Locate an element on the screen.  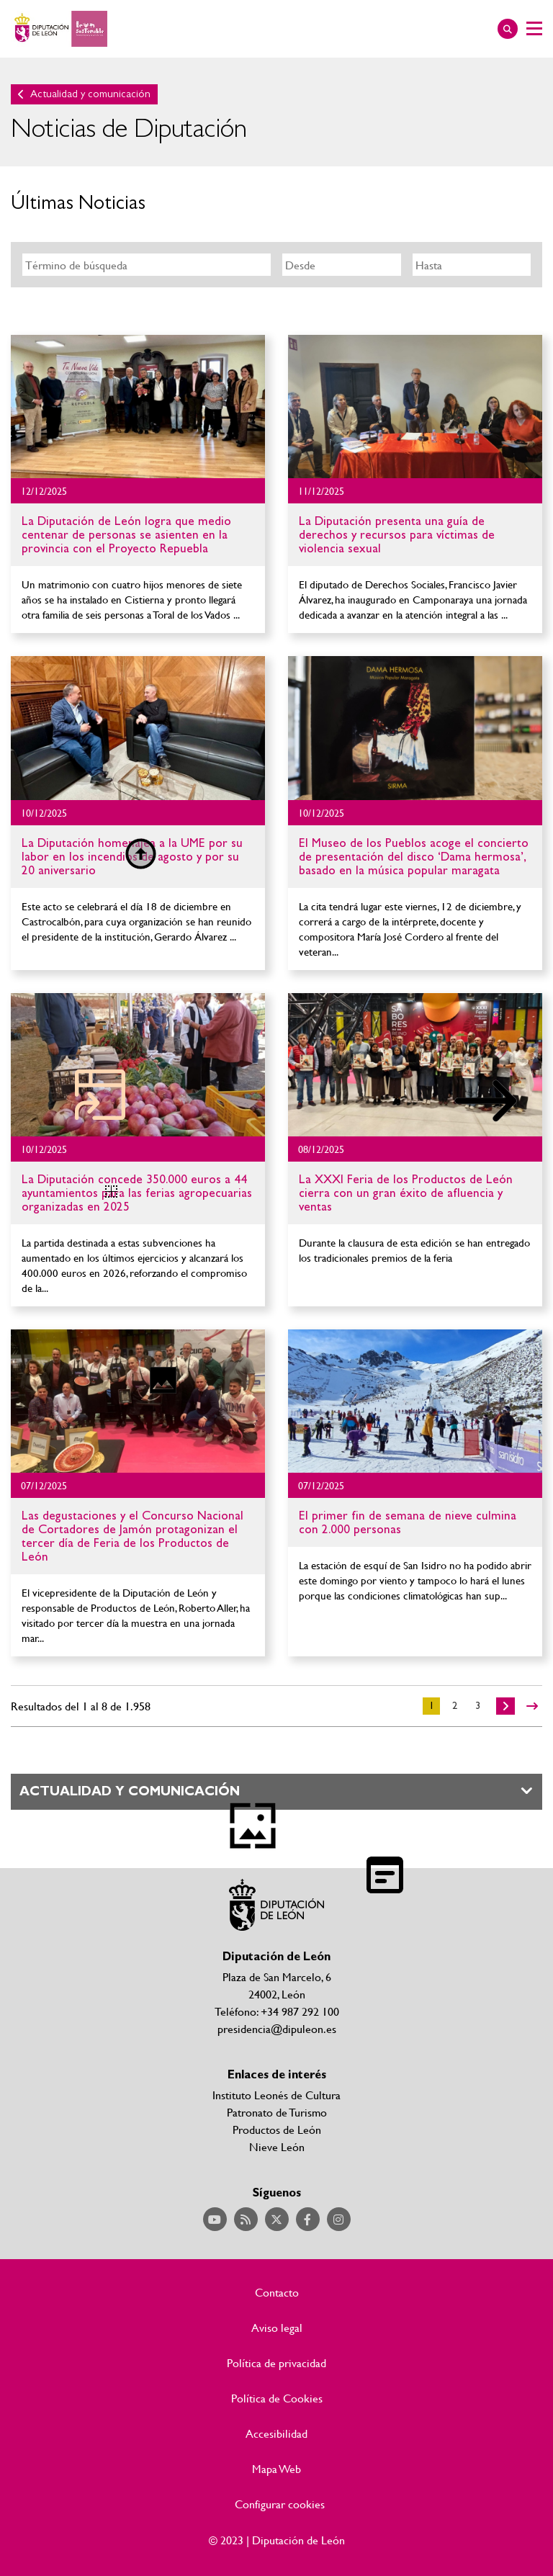
create a symbolic link to this project is located at coordinates (100, 1095).